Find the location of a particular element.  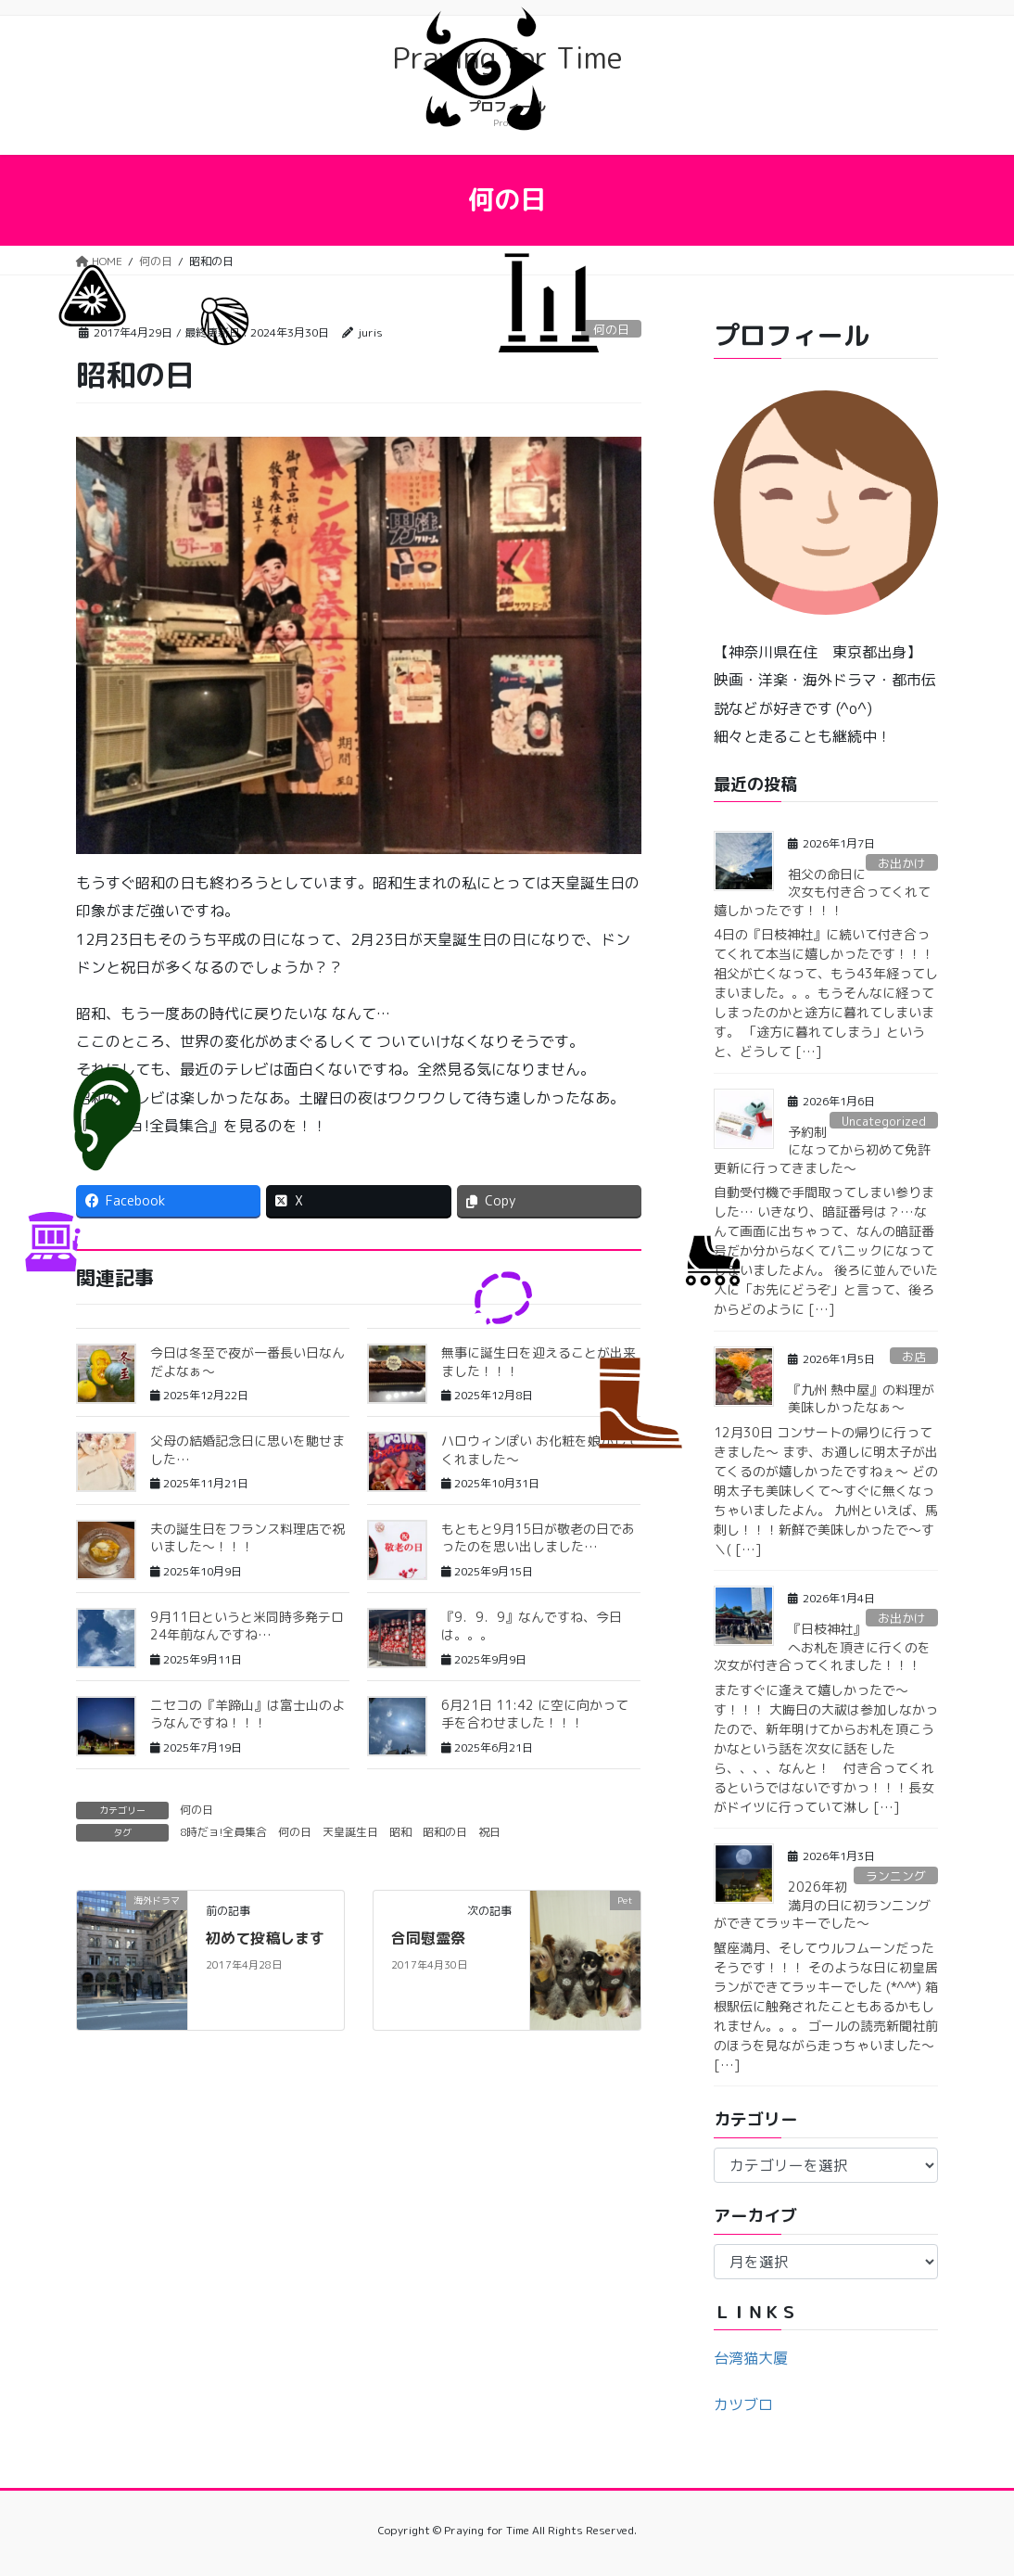

indicates loading or processing in progress is located at coordinates (503, 1298).